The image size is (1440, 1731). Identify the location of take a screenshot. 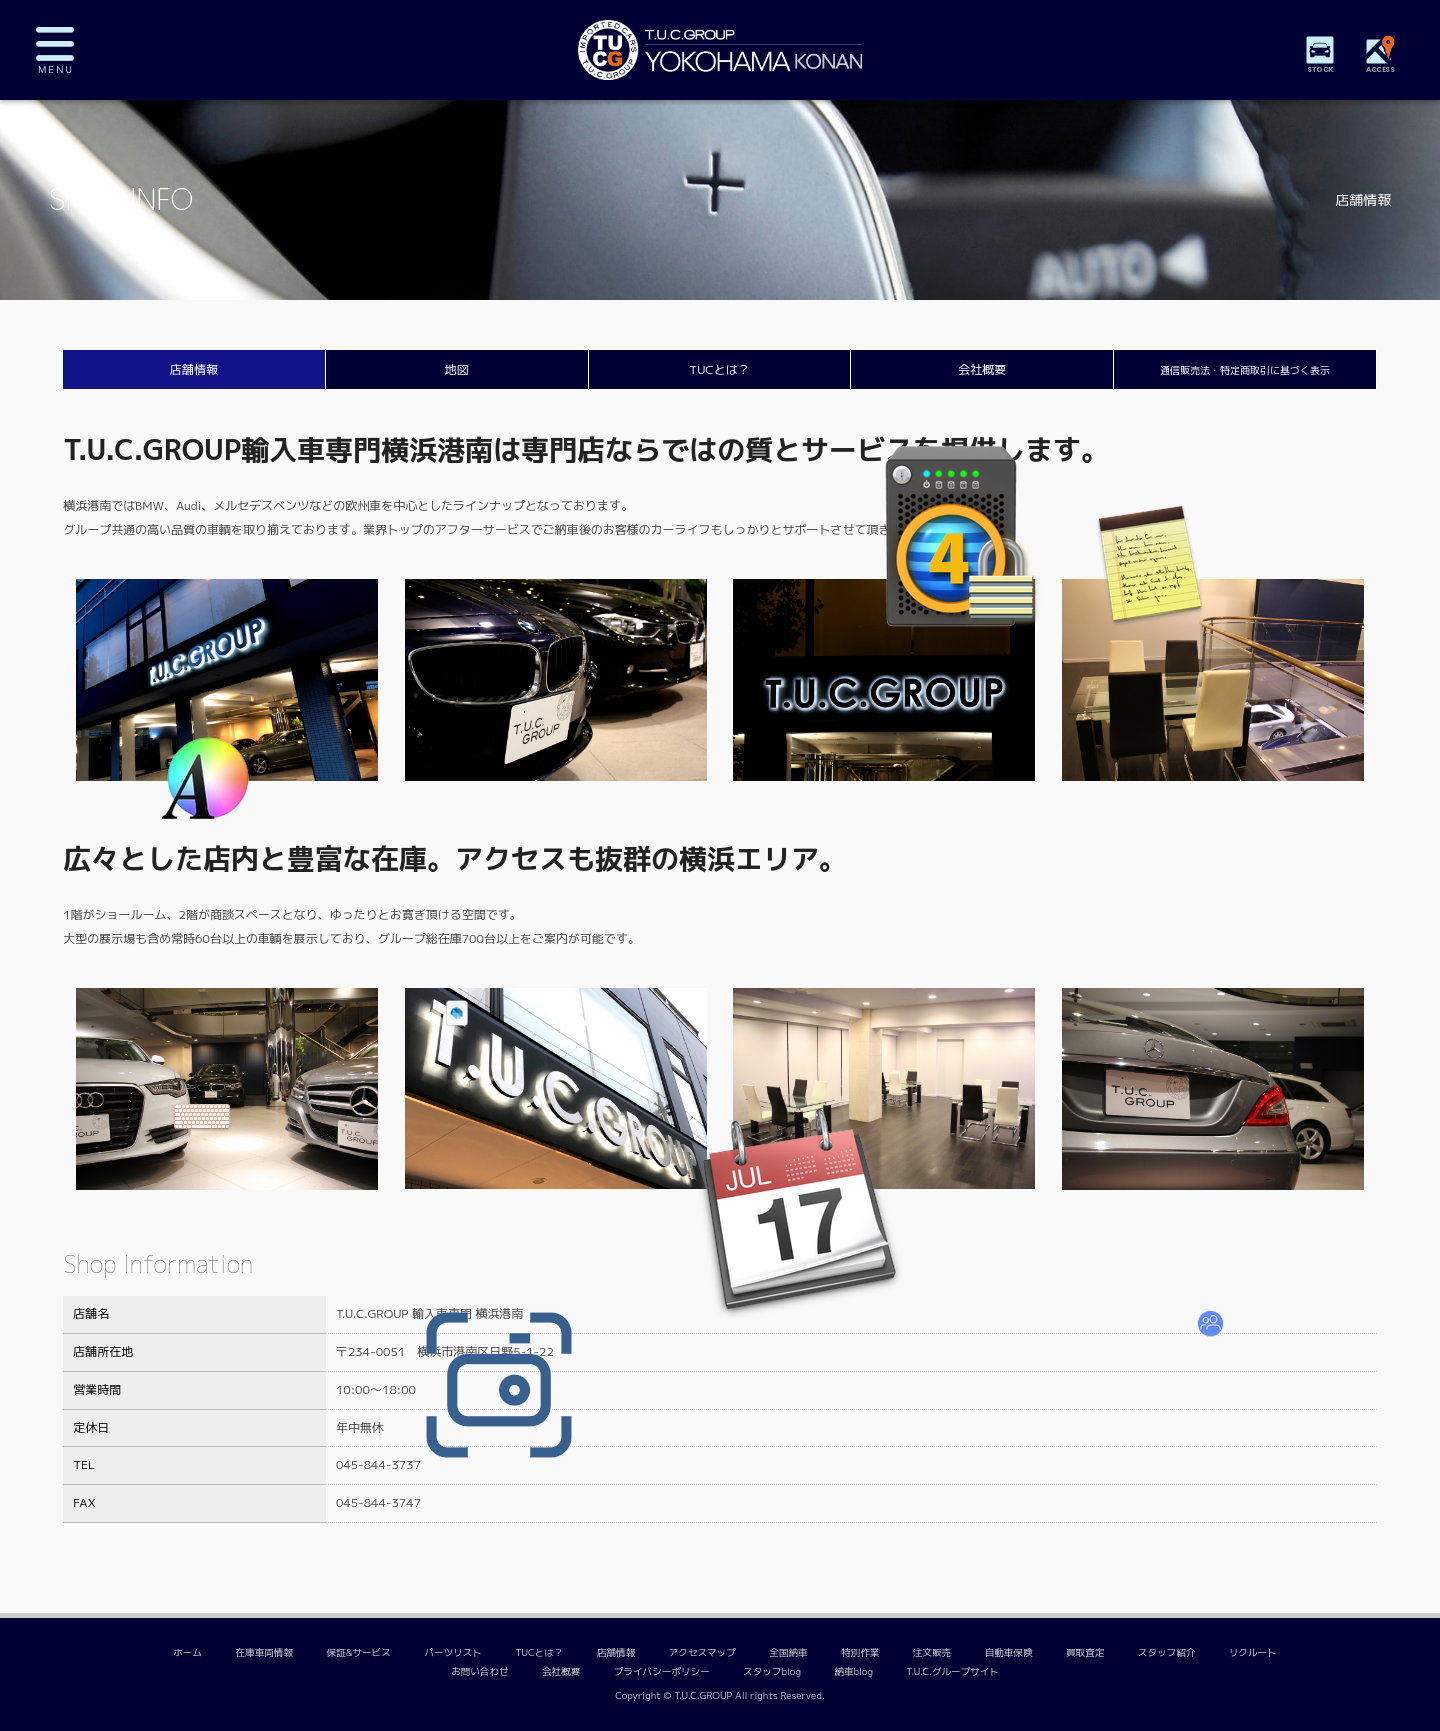
(499, 1385).